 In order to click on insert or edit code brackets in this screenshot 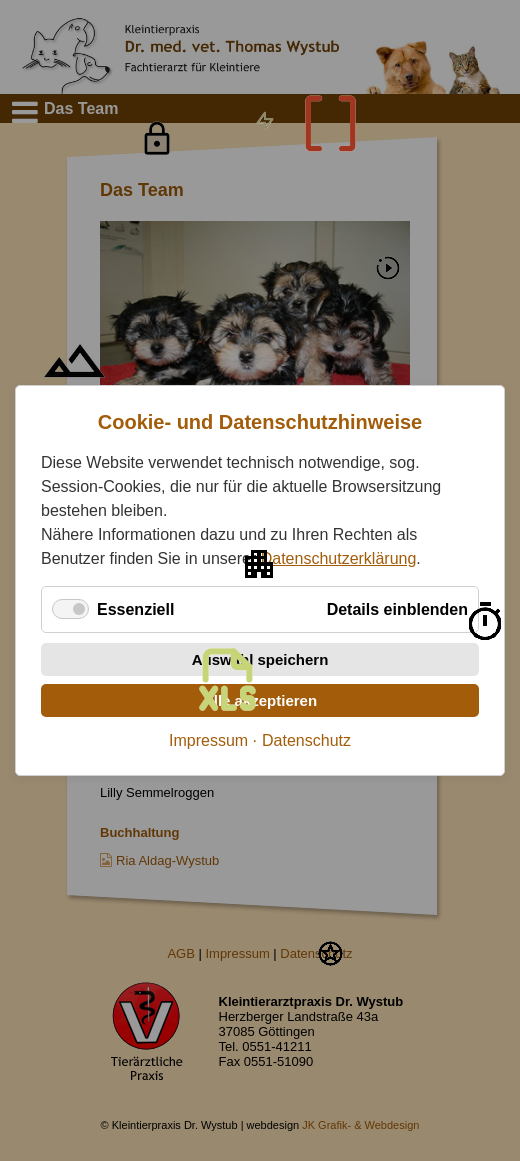, I will do `click(330, 123)`.